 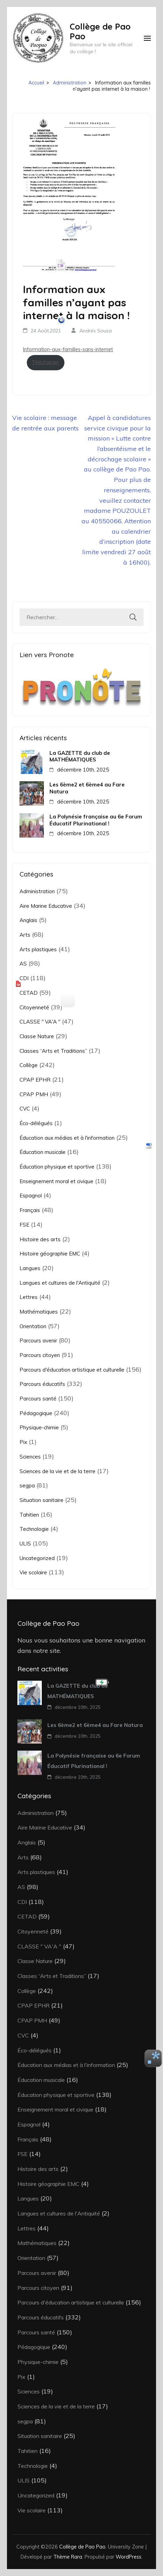 What do you see at coordinates (153, 2058) in the screenshot?
I see `open regexr app for testing regular expressions` at bounding box center [153, 2058].